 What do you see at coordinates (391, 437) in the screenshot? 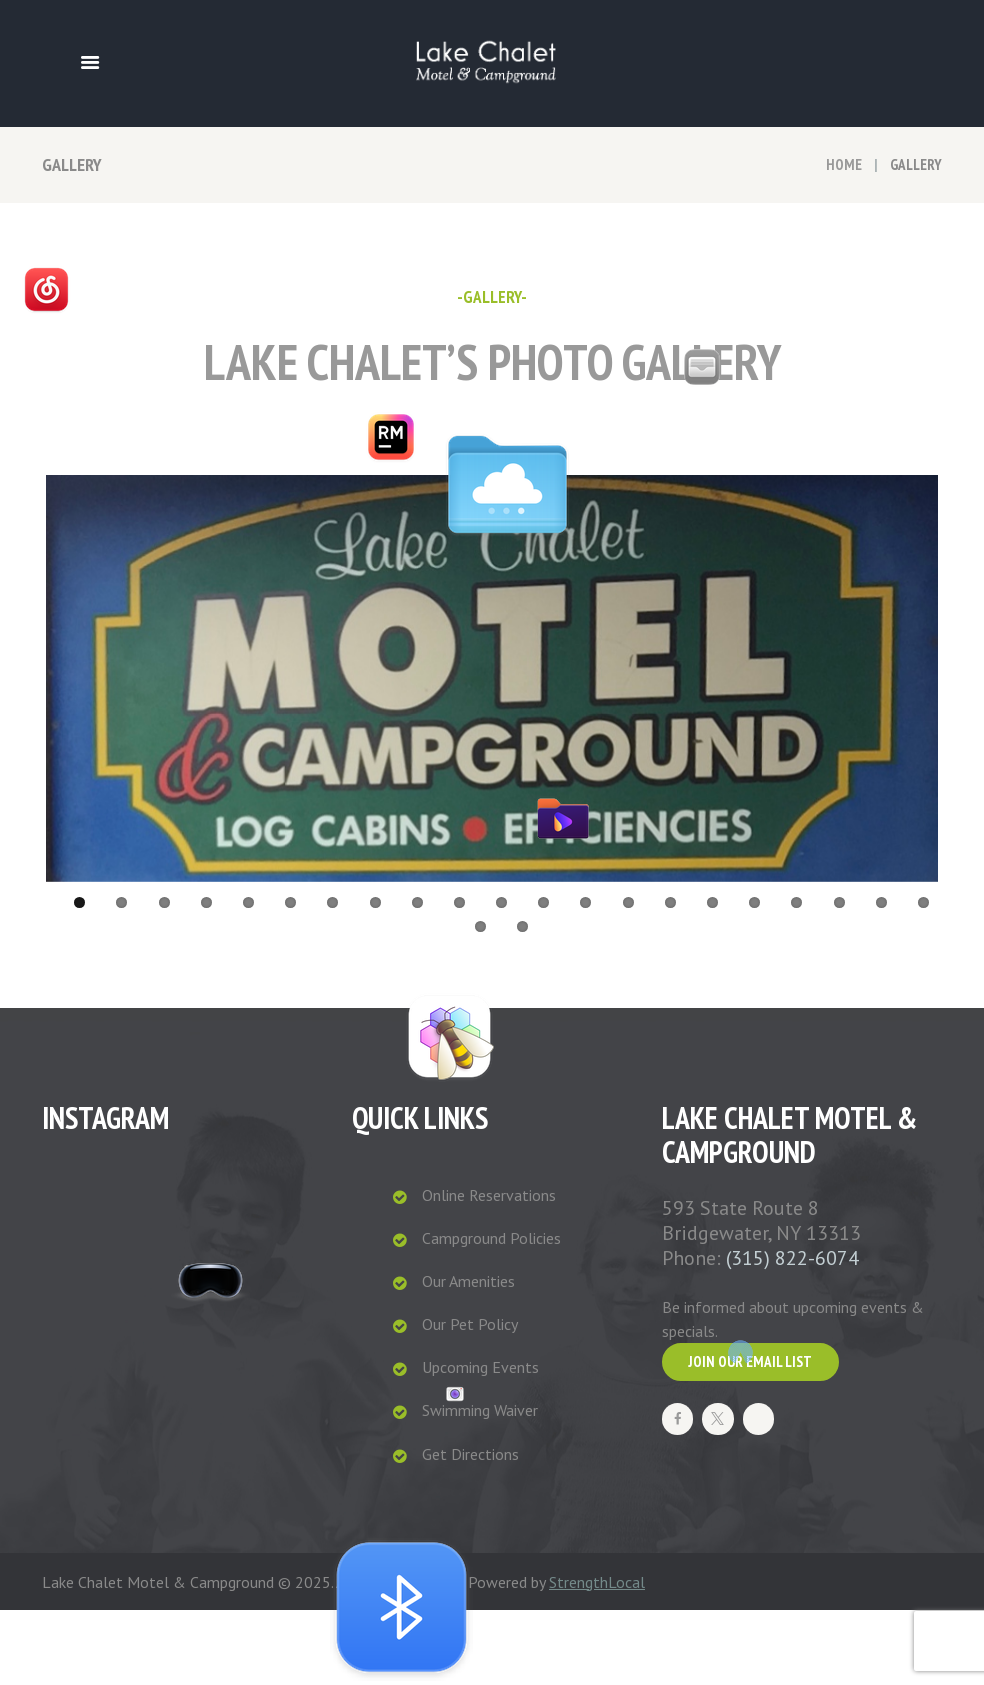
I see `open RubyMine IDE` at bounding box center [391, 437].